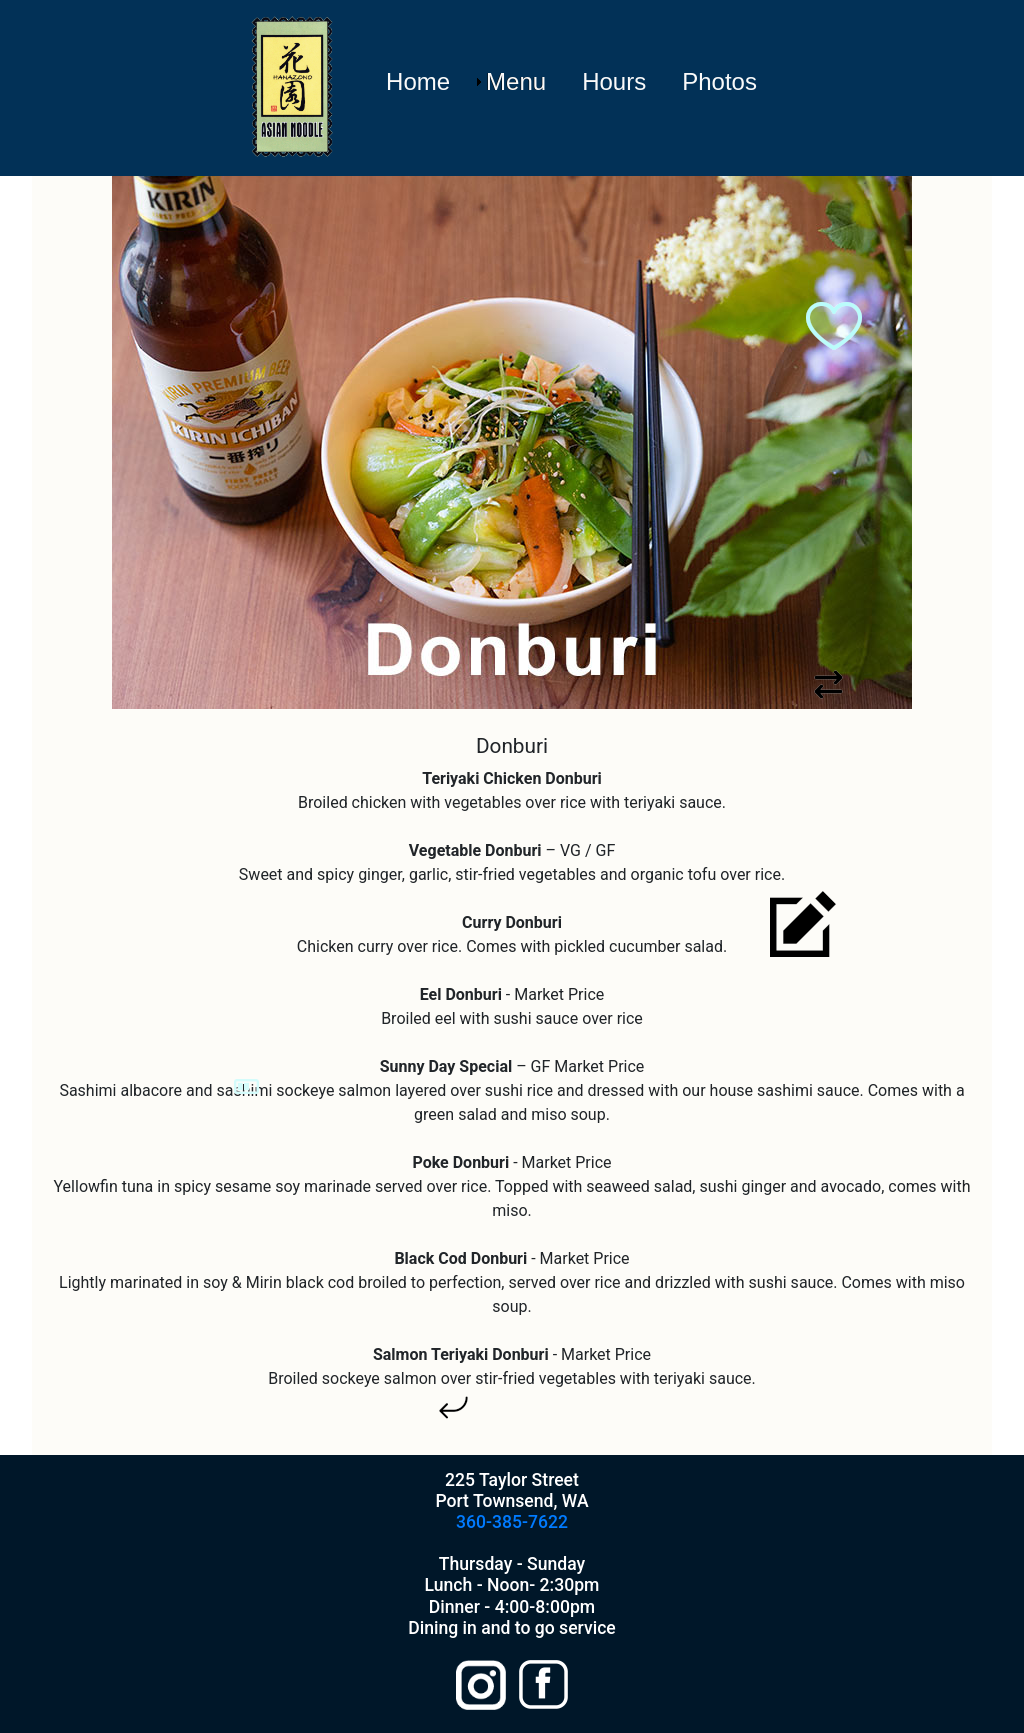 The width and height of the screenshot is (1024, 1733). I want to click on swap or exchange items, so click(828, 684).